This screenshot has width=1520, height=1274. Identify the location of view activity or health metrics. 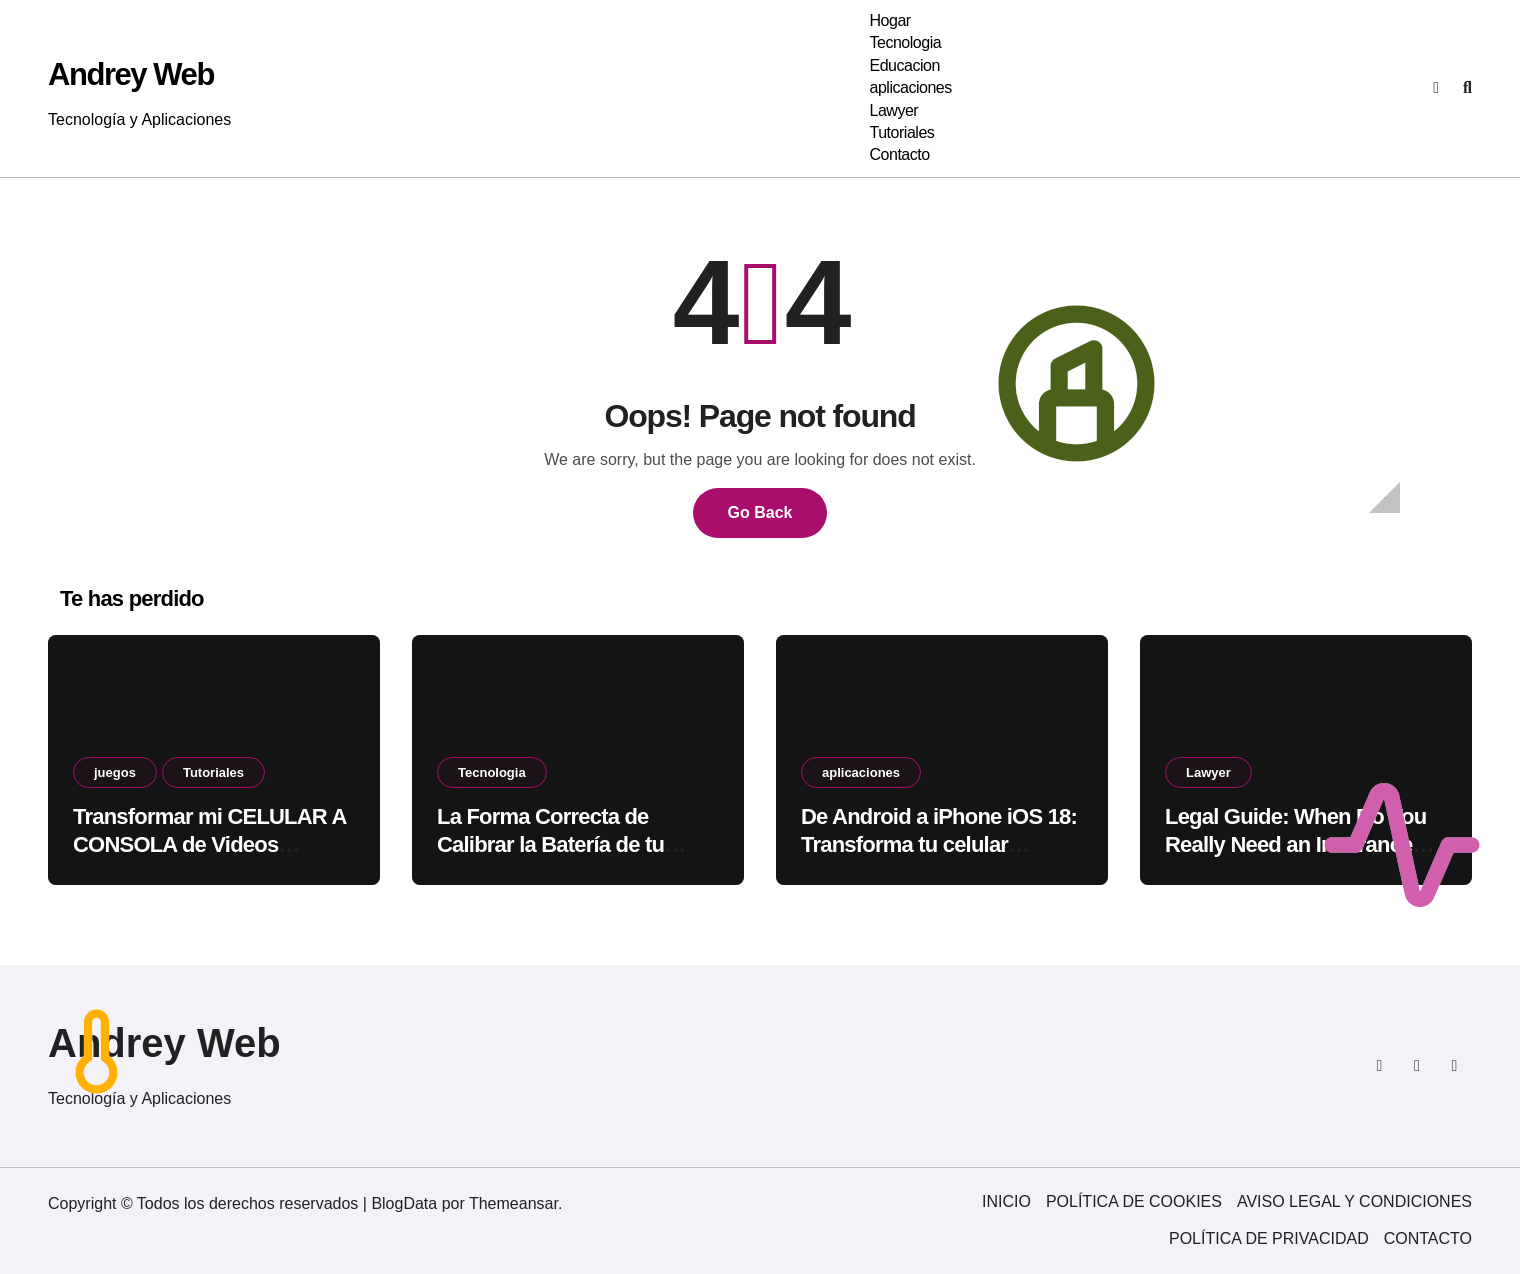
(1402, 845).